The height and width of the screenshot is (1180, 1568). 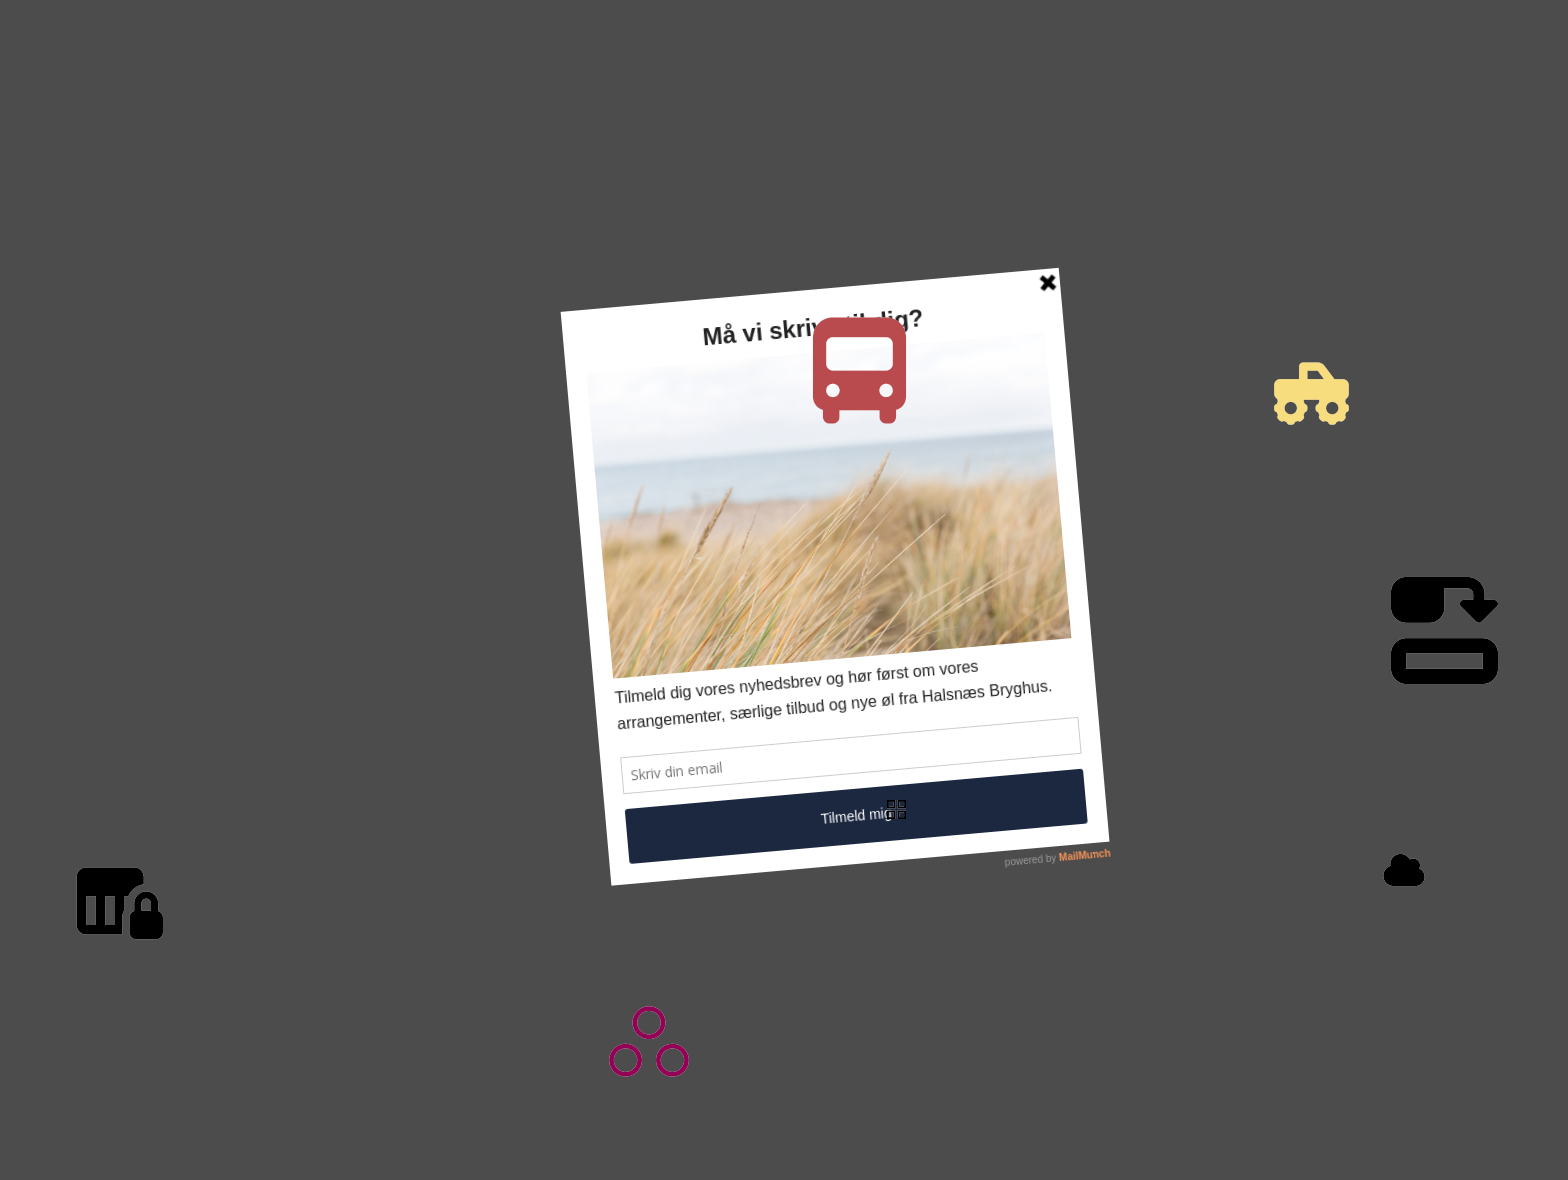 I want to click on lock a column in a spreadsheet or table, so click(x=115, y=901).